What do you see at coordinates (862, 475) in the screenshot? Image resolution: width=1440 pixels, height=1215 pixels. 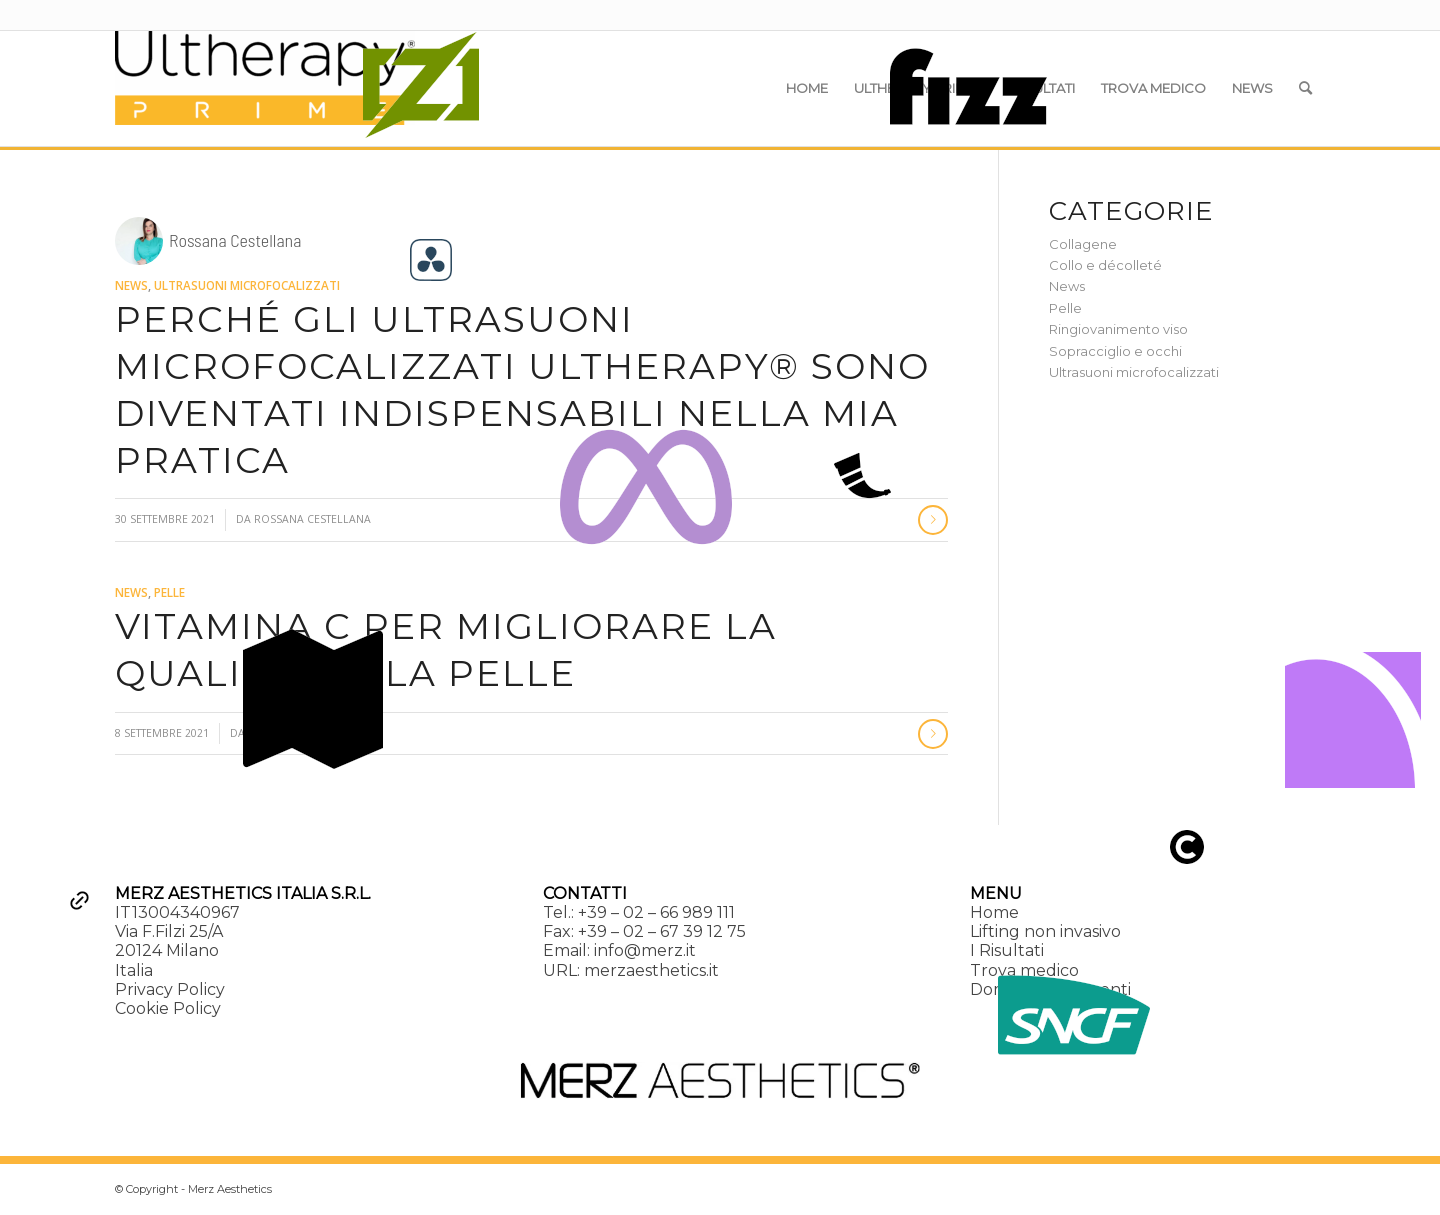 I see `Flask web framework logo` at bounding box center [862, 475].